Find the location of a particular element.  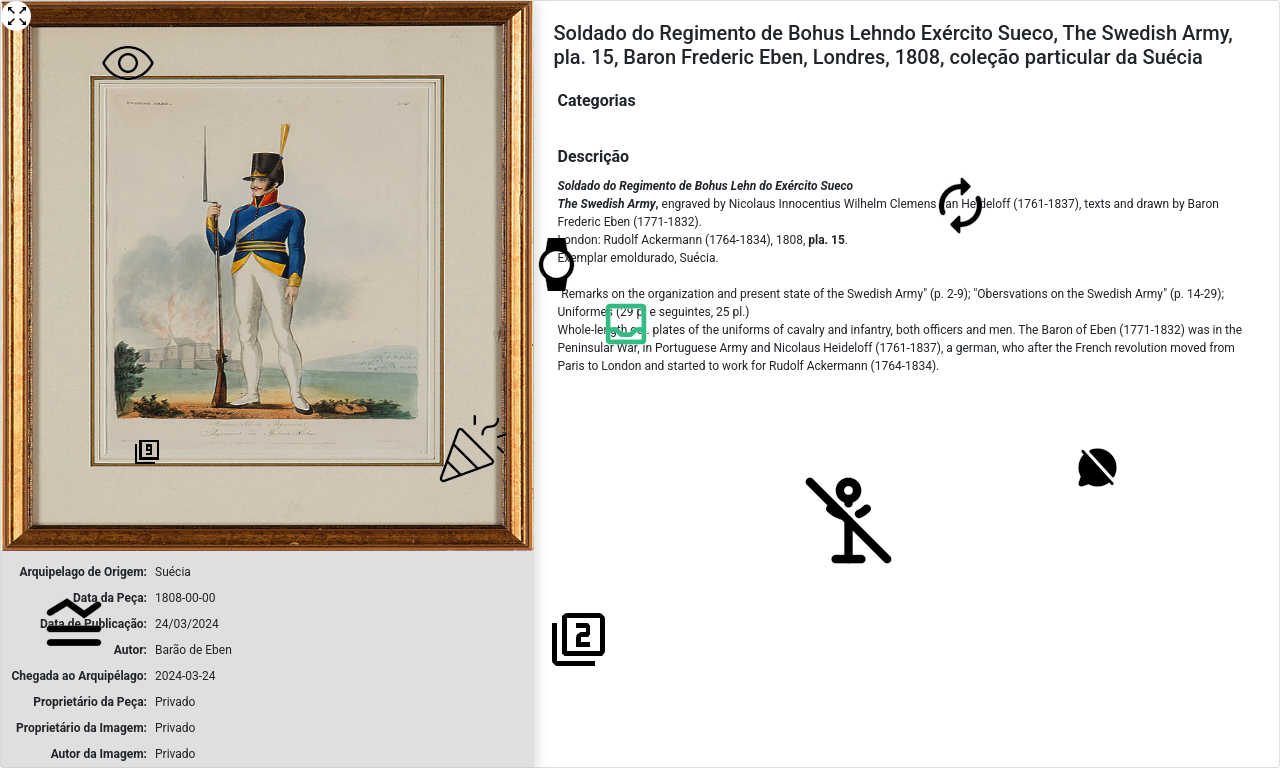

mute or disable chat notifications is located at coordinates (1097, 467).